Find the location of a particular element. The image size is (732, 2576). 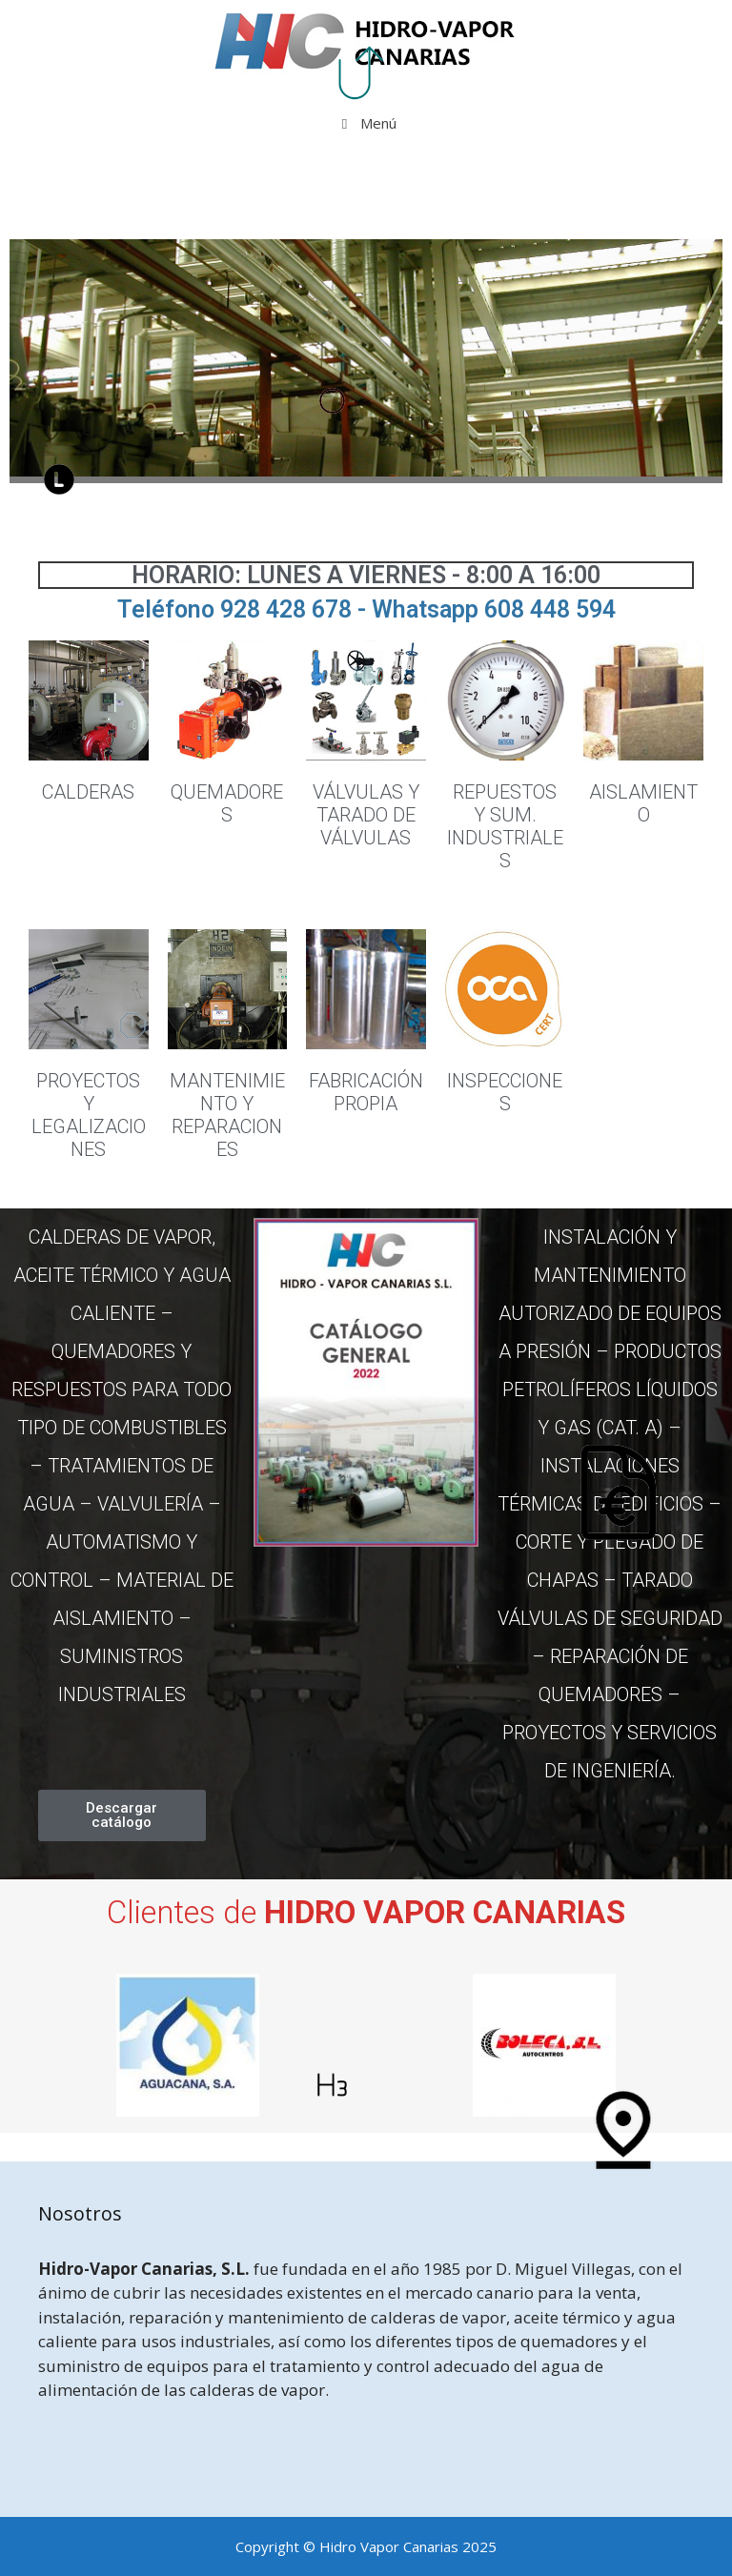

unselected radio button or toggle option is located at coordinates (332, 400).